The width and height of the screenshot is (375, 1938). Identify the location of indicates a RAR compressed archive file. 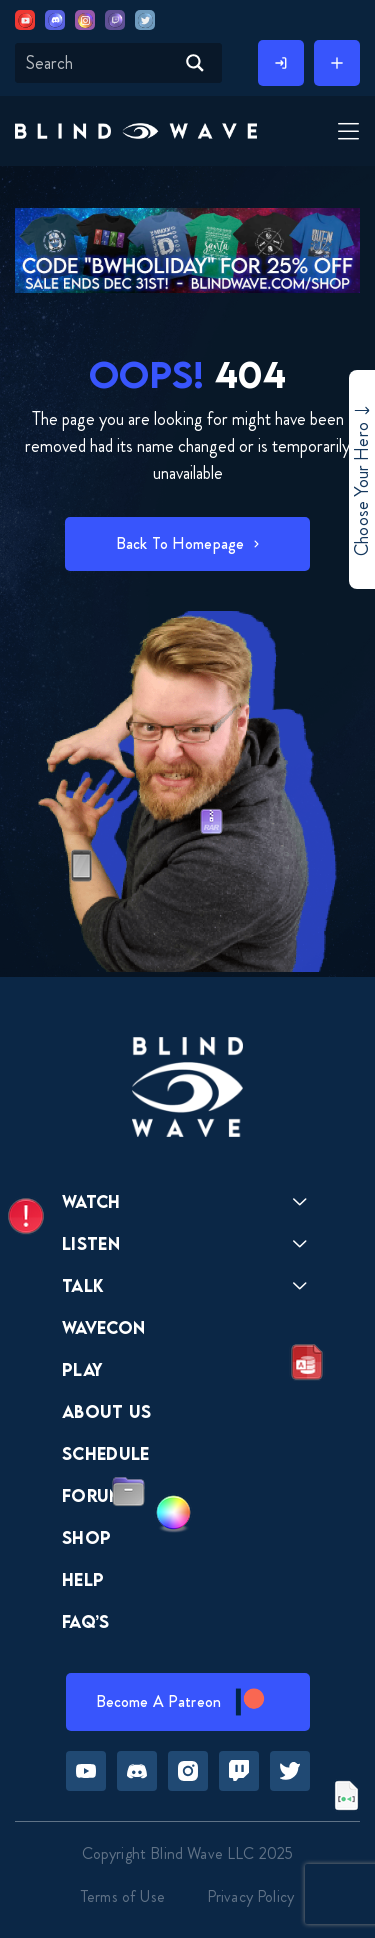
(211, 821).